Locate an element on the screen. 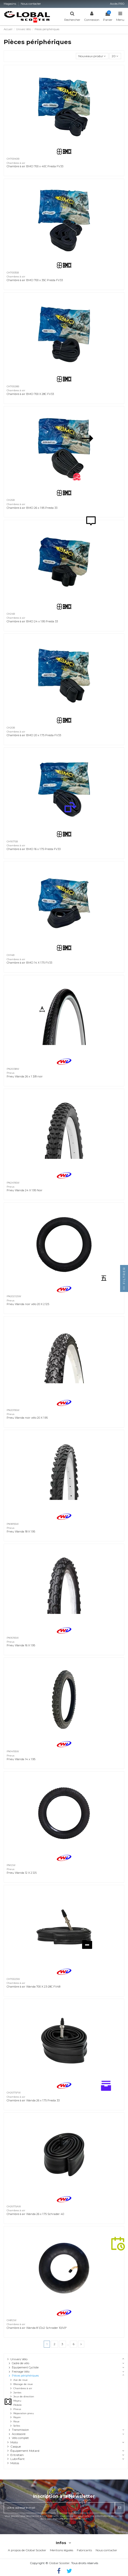 The image size is (128, 2576). switch to wubi input method is located at coordinates (104, 1278).